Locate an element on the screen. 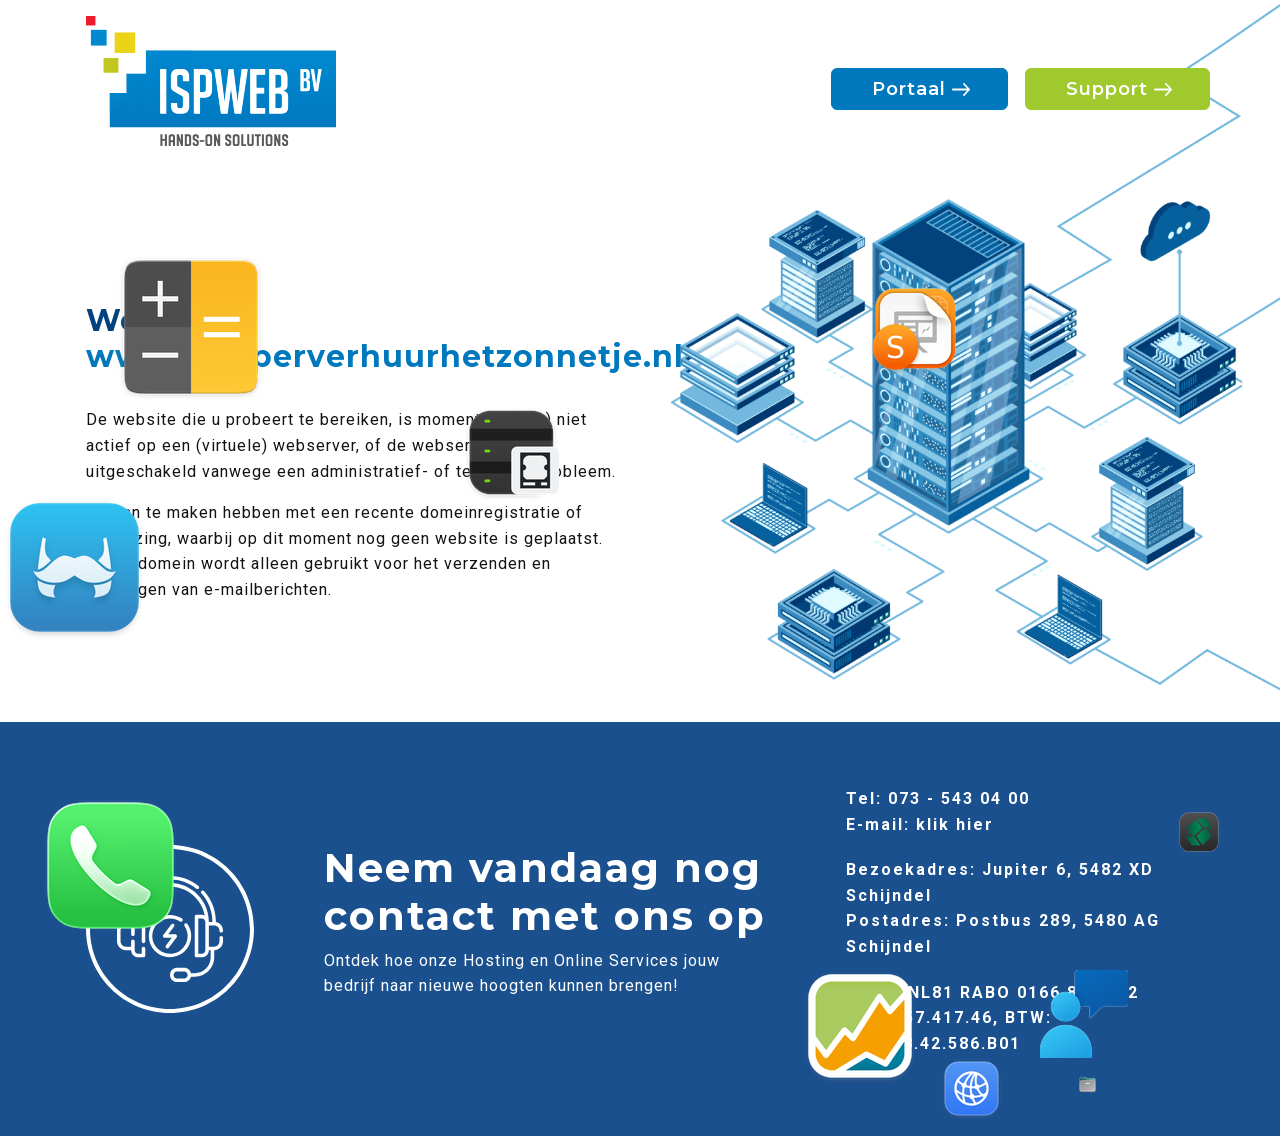  configure iSCSI storage network settings is located at coordinates (512, 454).